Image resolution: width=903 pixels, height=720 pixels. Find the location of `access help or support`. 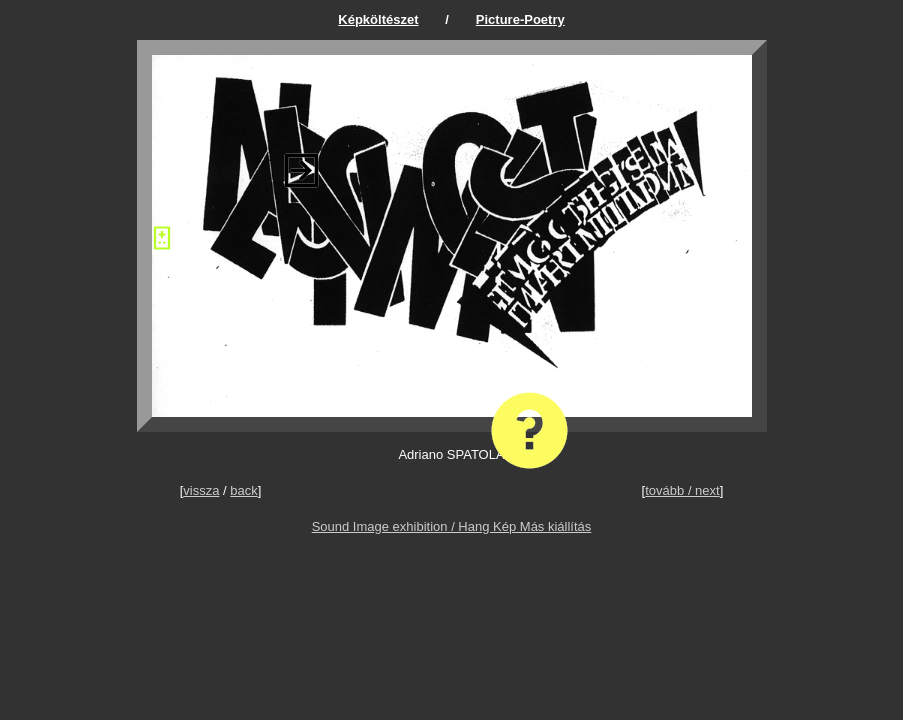

access help or support is located at coordinates (529, 430).